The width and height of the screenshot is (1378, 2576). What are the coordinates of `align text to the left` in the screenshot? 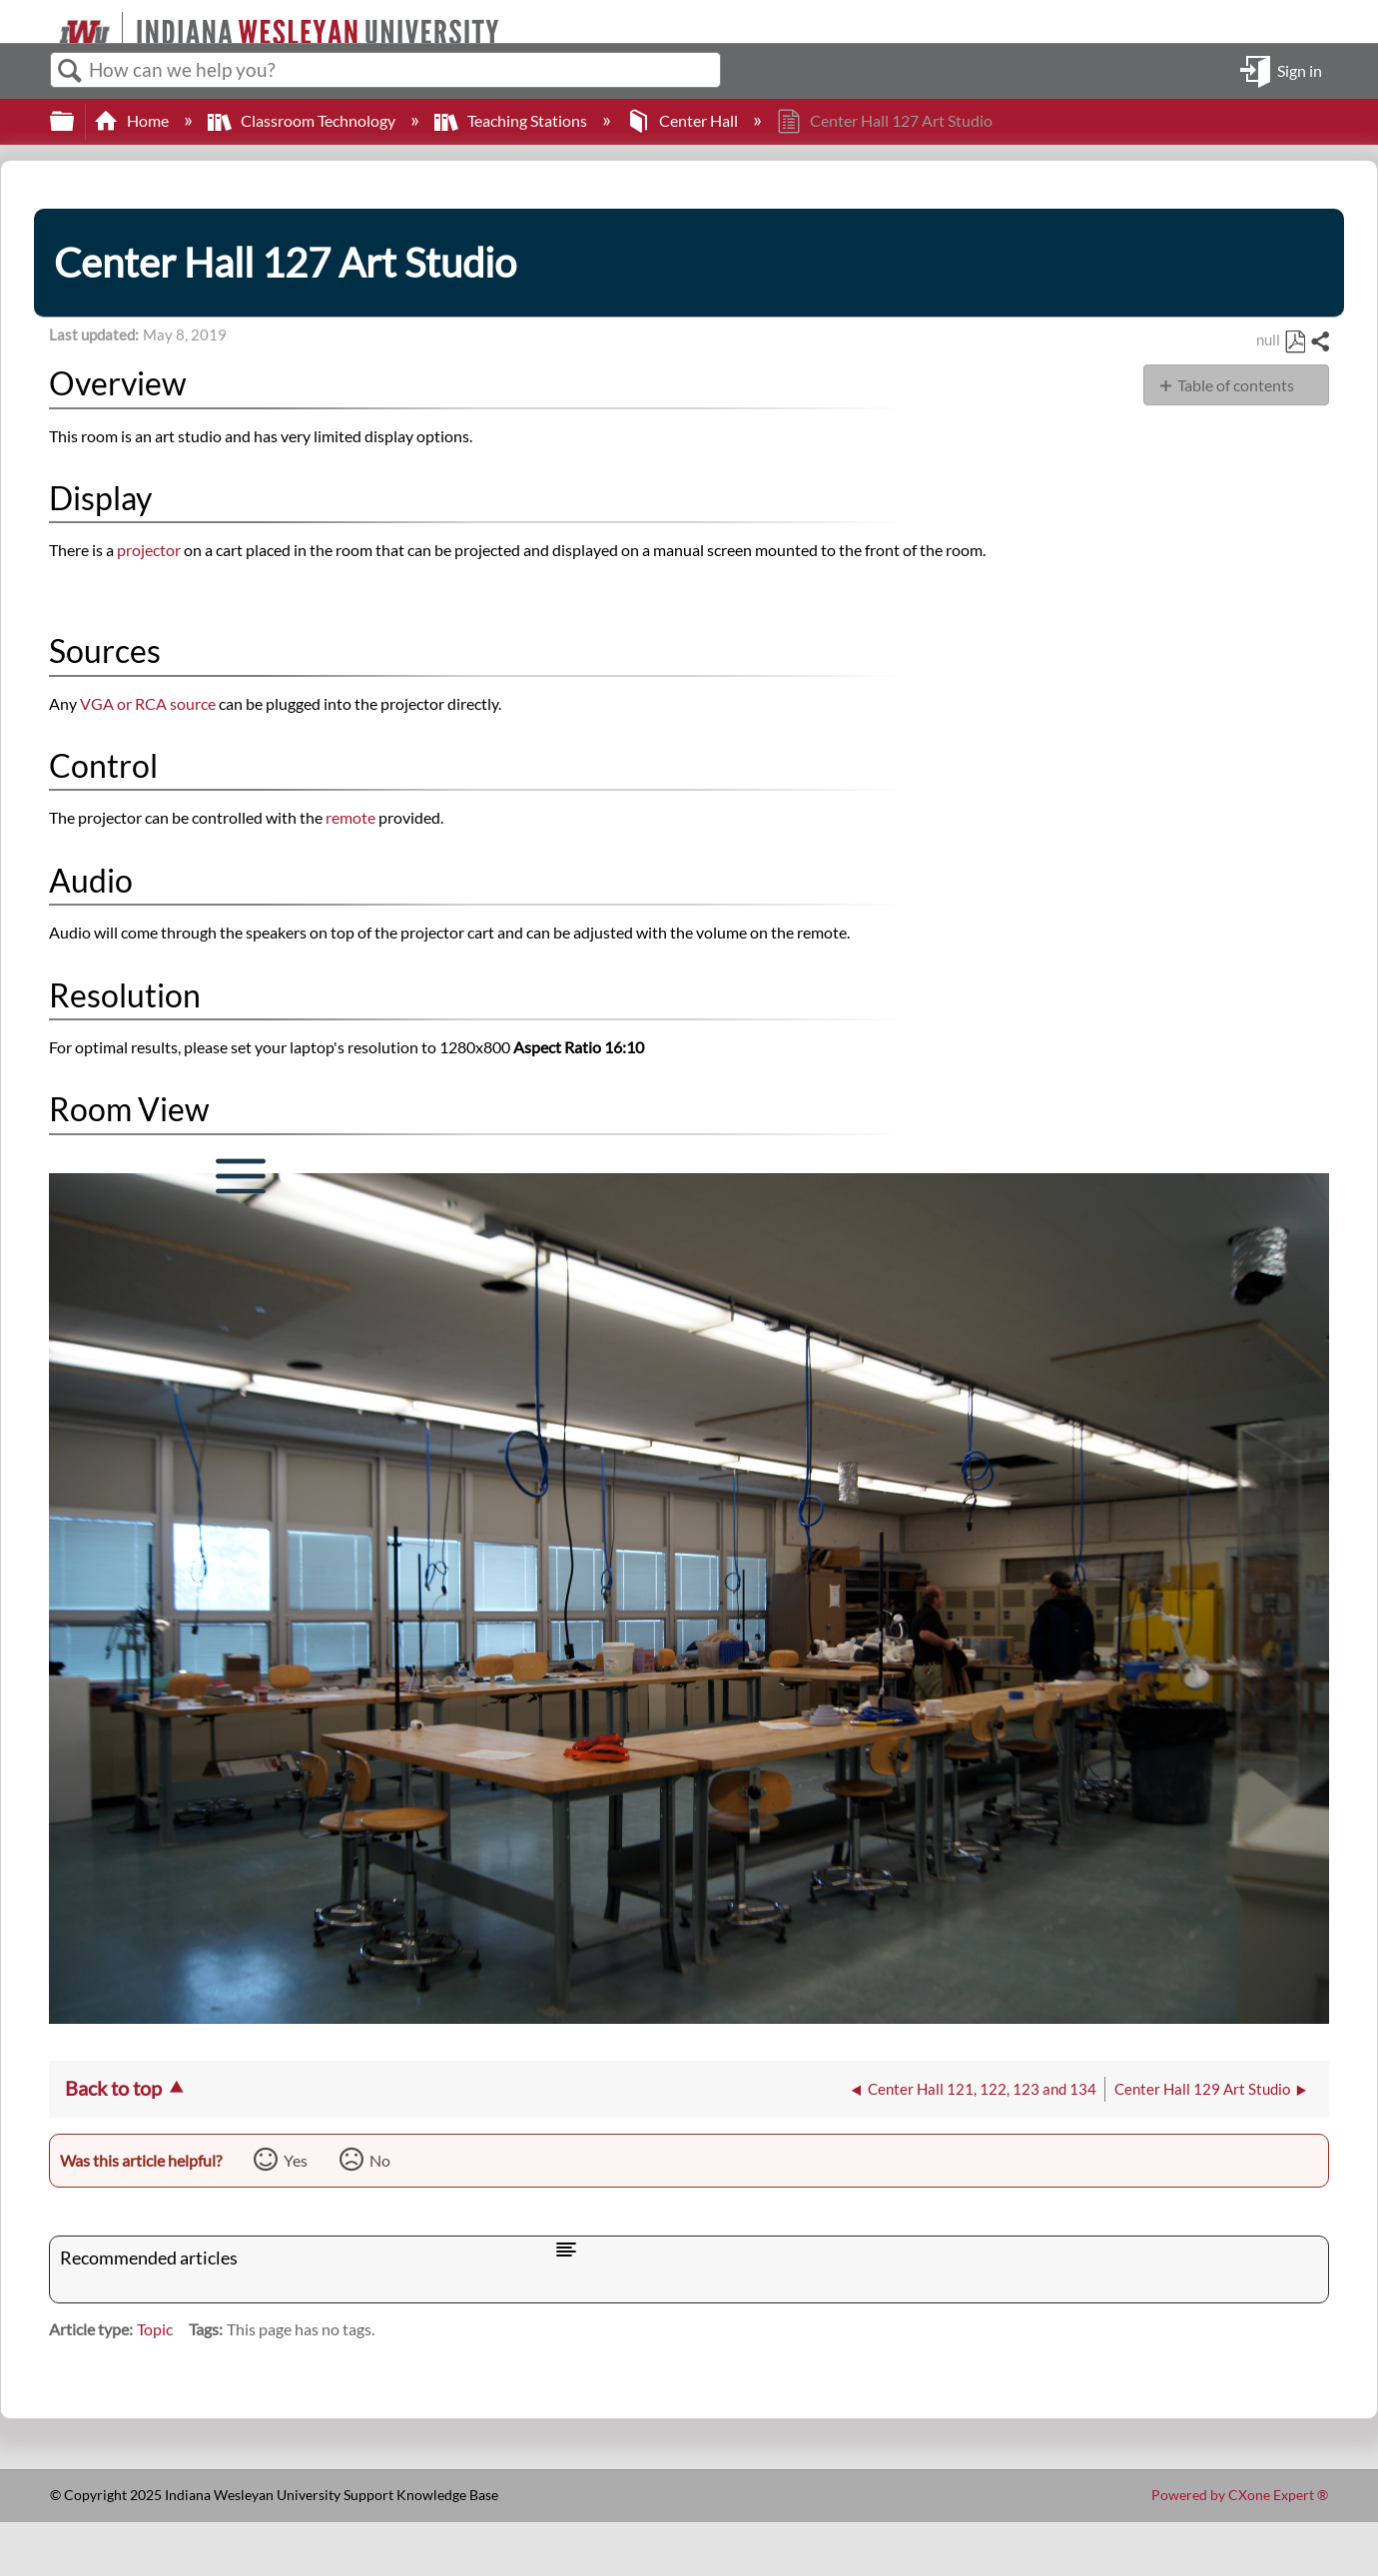 It's located at (566, 2250).